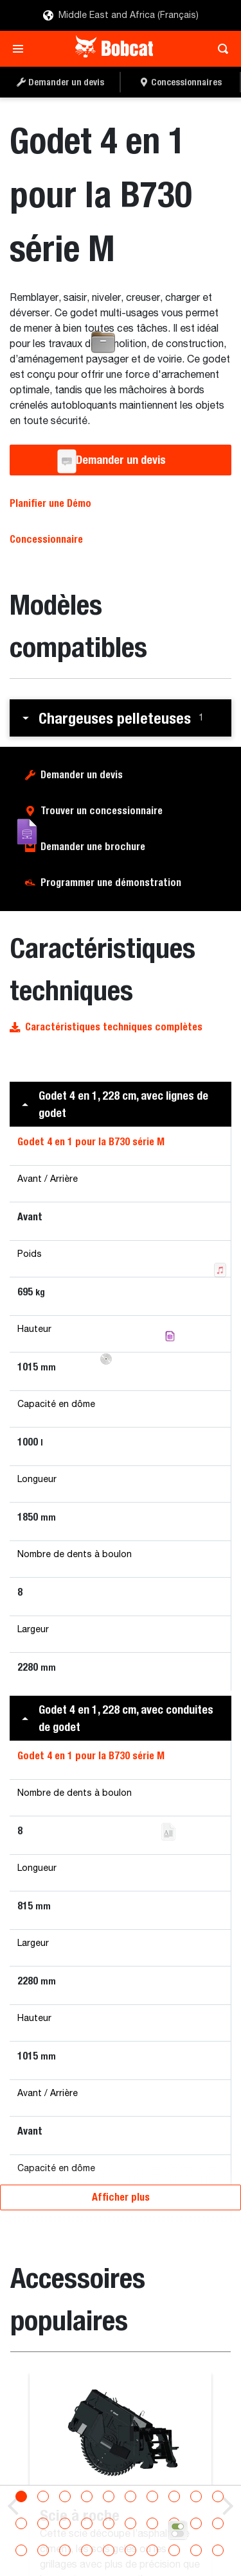 The image size is (241, 2576). What do you see at coordinates (106, 1359) in the screenshot?
I see `access cd/dvd drive` at bounding box center [106, 1359].